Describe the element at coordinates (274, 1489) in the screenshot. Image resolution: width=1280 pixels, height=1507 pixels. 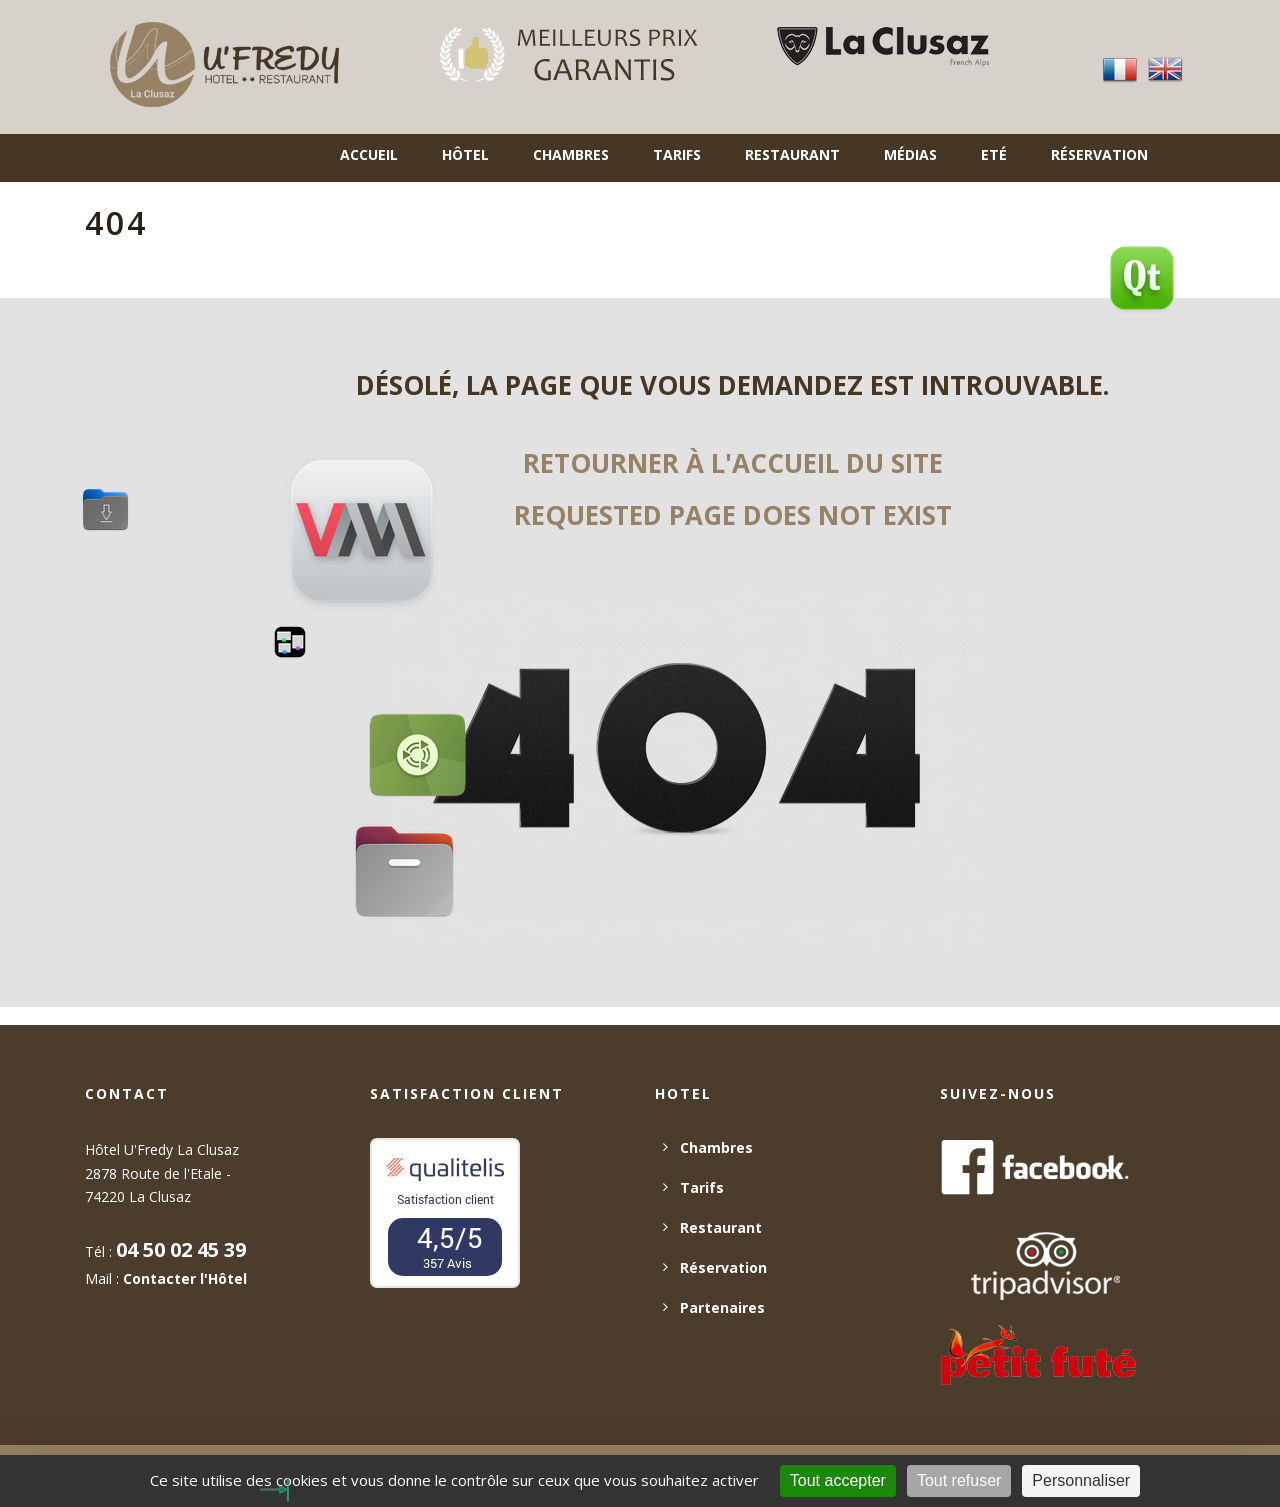
I see `go to the last item in a list or sequence` at that location.